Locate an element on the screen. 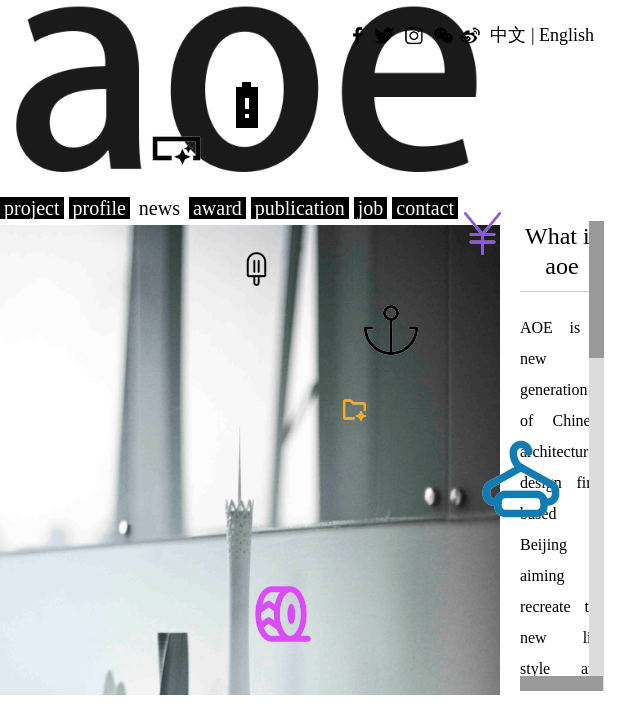 Image resolution: width=624 pixels, height=720 pixels. anchor link or element to a fixed position is located at coordinates (391, 330).